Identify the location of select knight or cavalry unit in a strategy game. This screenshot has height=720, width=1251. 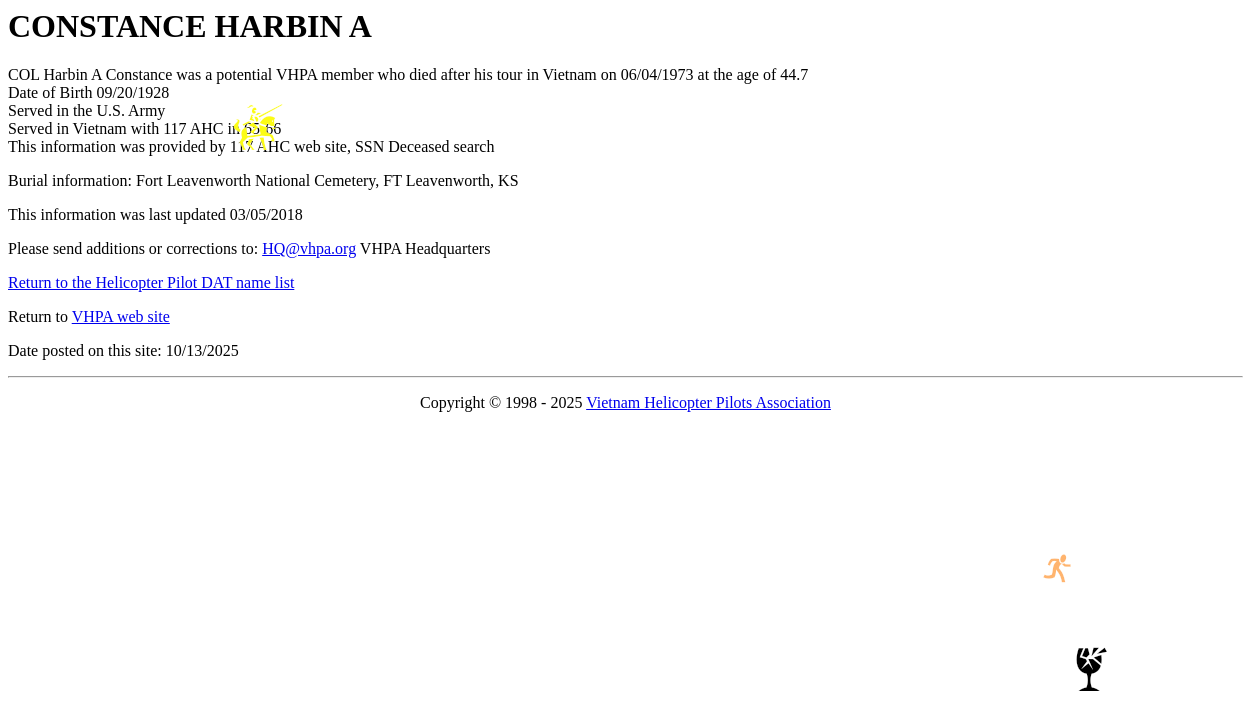
(258, 127).